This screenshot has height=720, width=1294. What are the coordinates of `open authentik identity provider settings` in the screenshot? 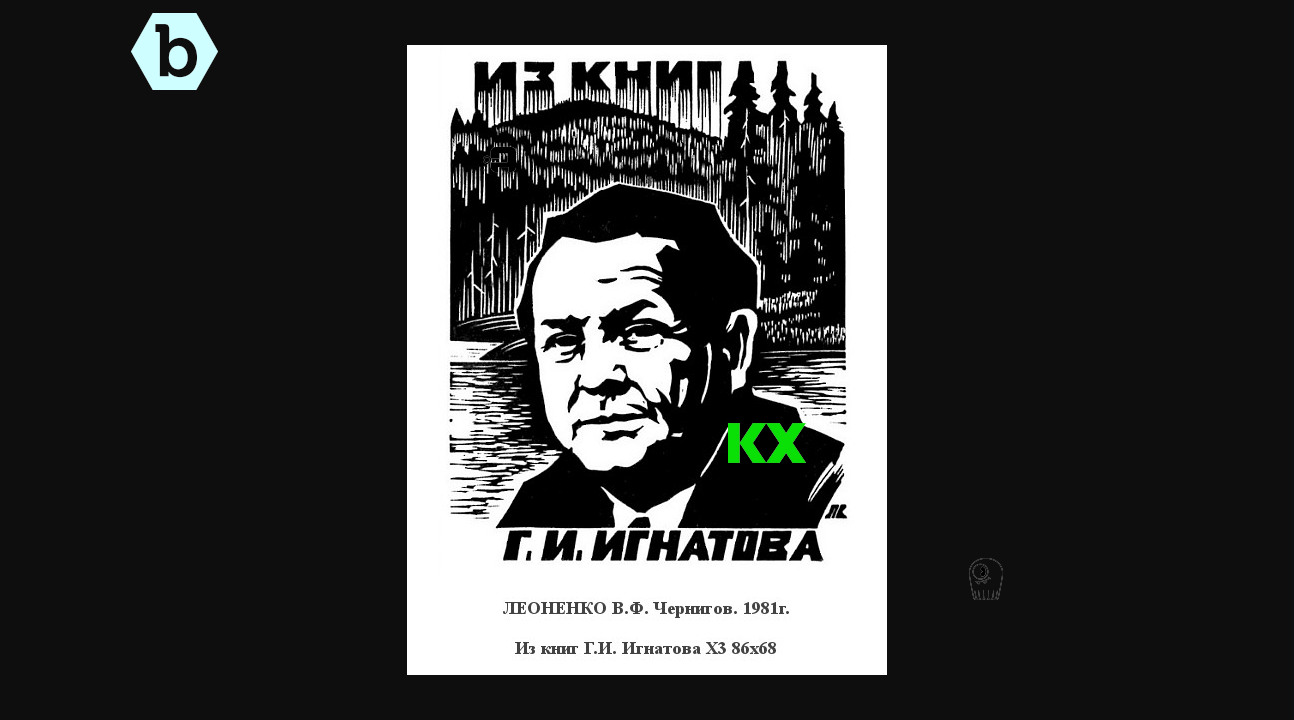 It's located at (499, 159).